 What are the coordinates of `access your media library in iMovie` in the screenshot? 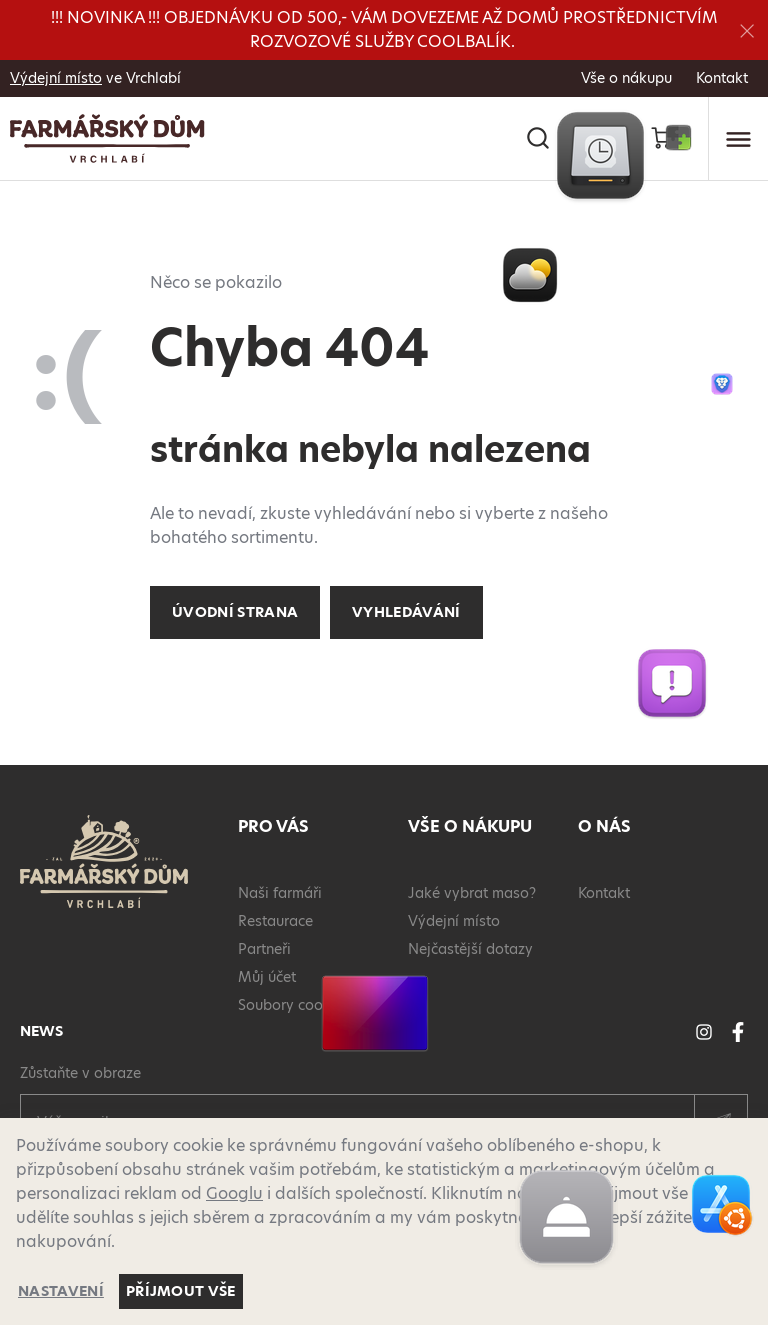 It's located at (375, 1013).